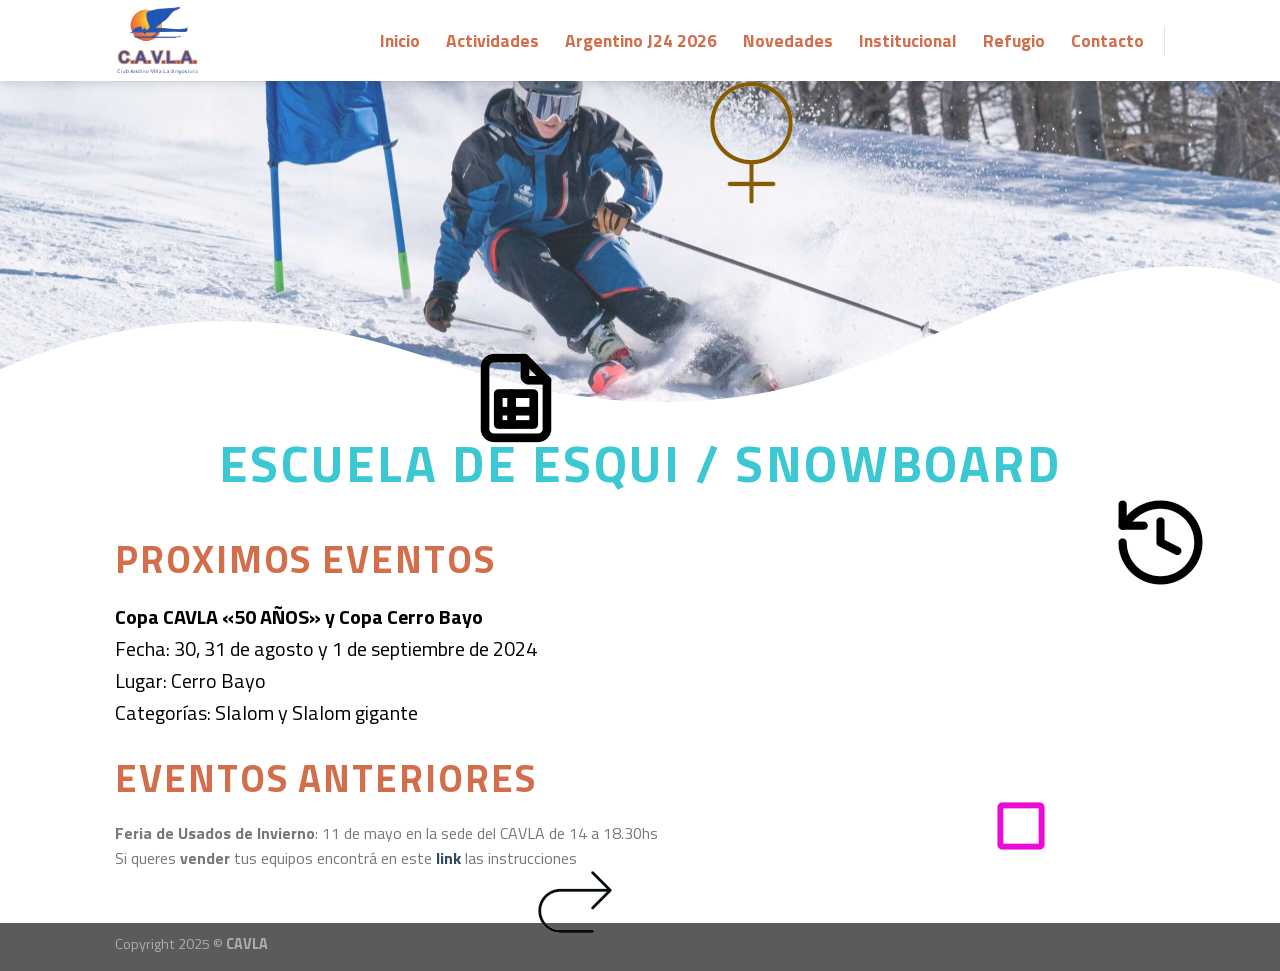 This screenshot has width=1280, height=971. I want to click on redo or repeat last action, so click(575, 905).